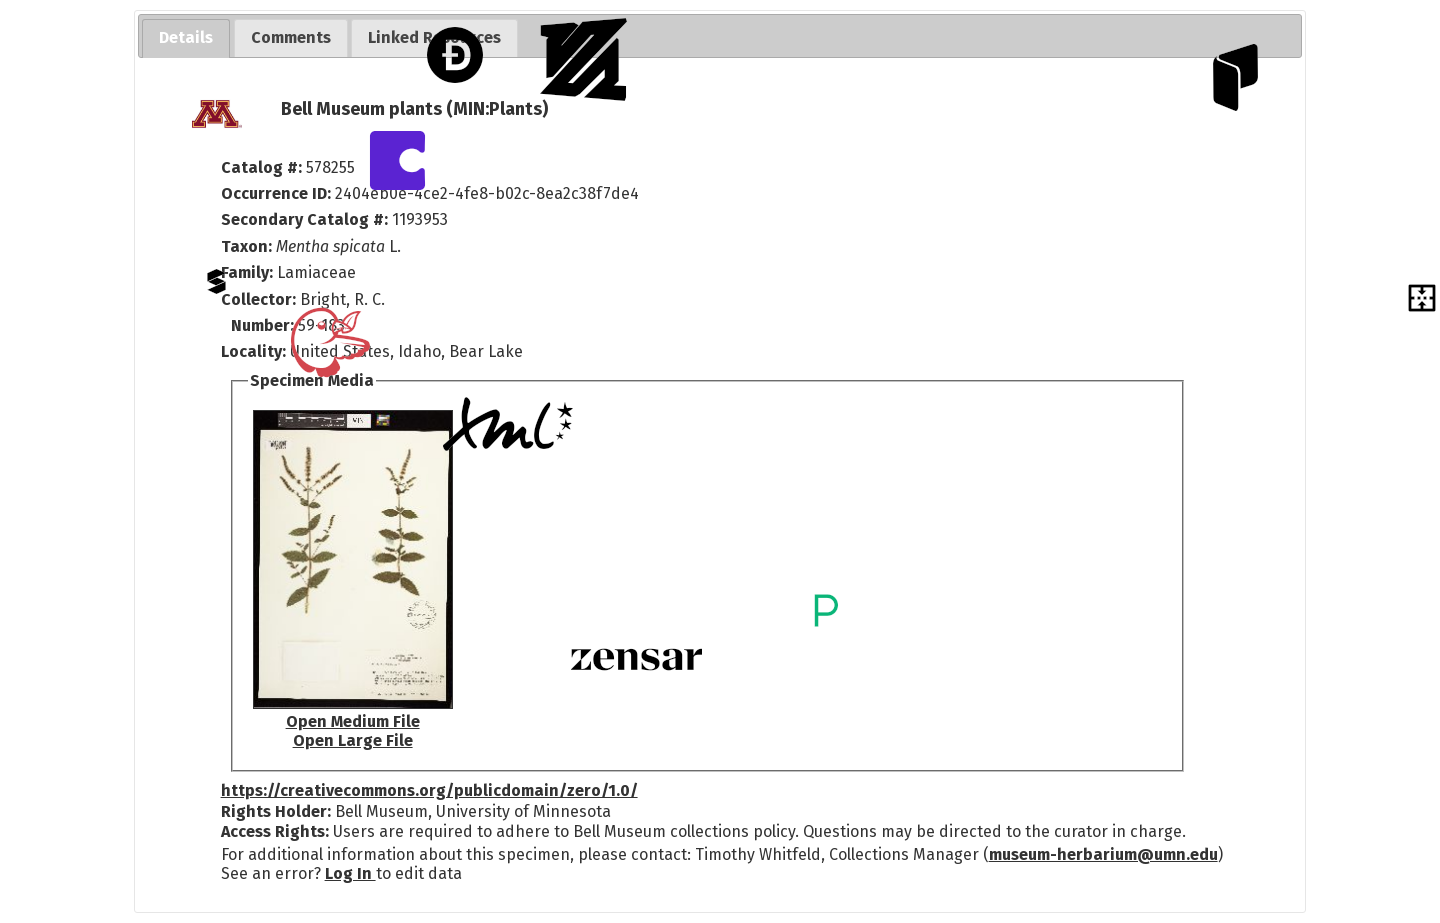 The height and width of the screenshot is (923, 1440). Describe the element at coordinates (1235, 77) in the screenshot. I see `file.io brand logo` at that location.